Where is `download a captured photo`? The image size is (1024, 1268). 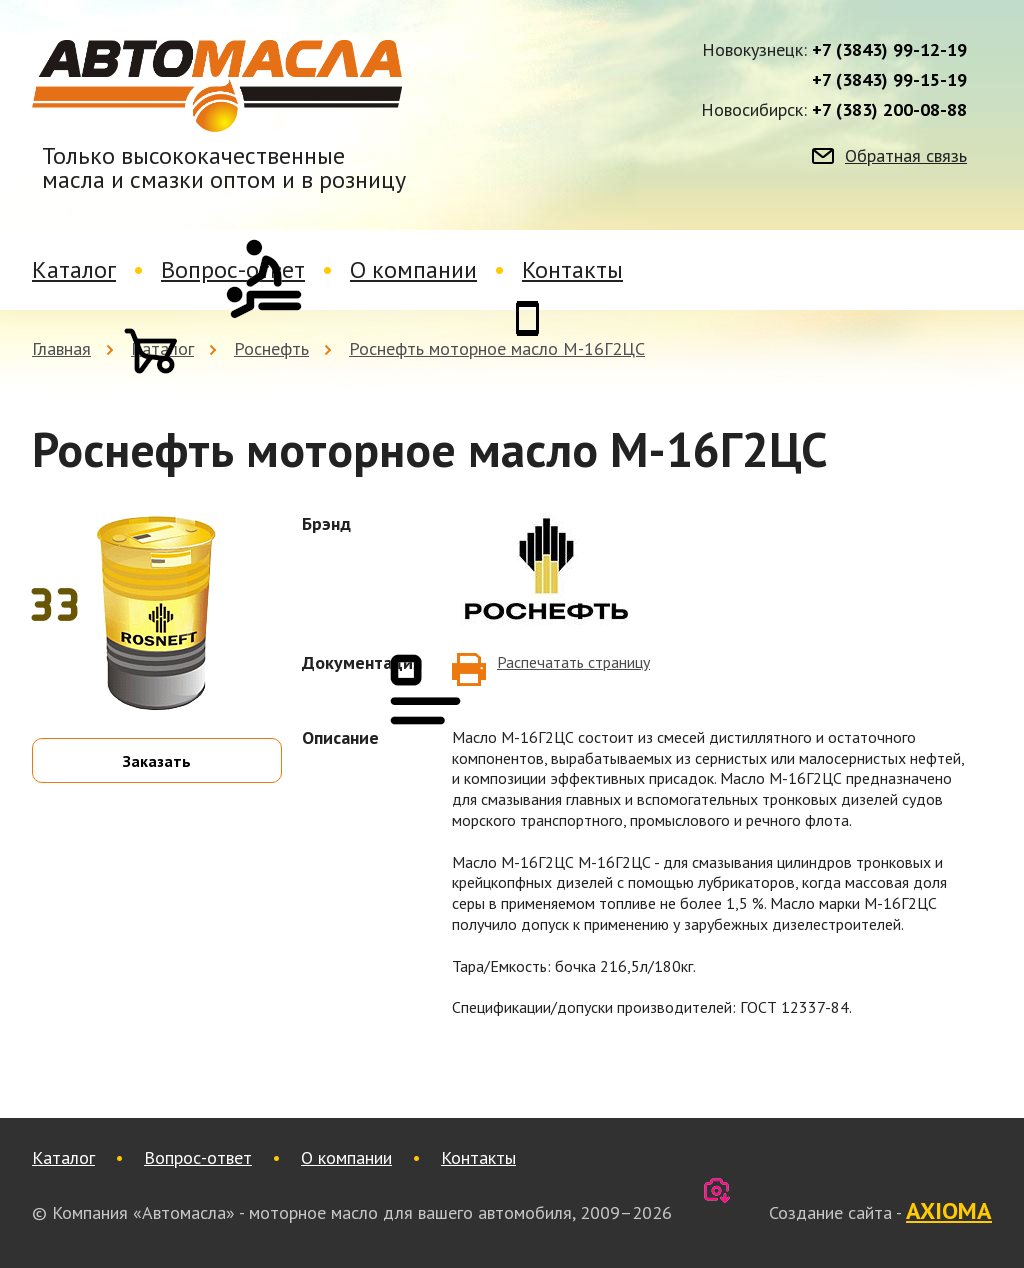
download a captured photo is located at coordinates (716, 1189).